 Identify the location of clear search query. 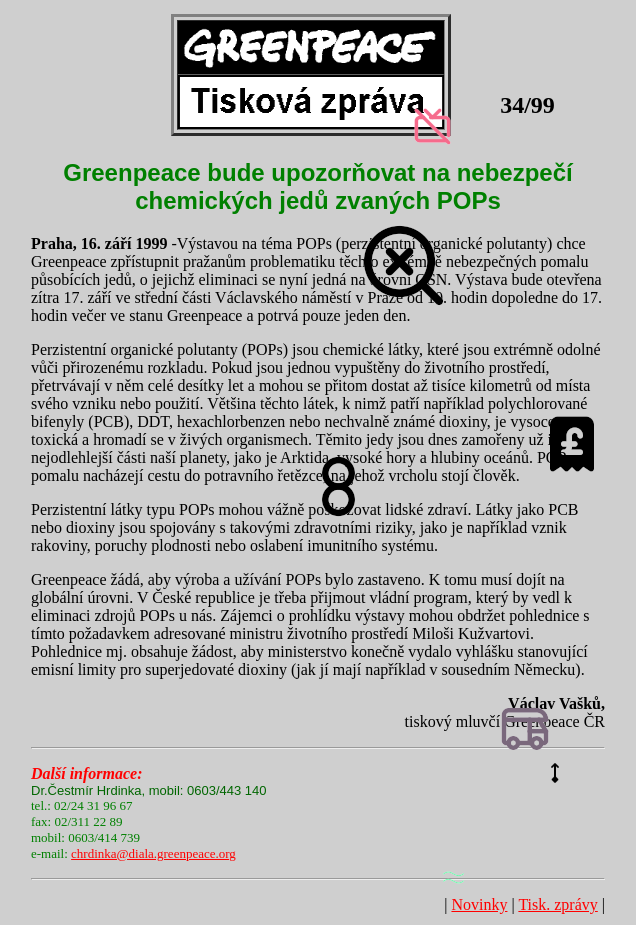
(403, 265).